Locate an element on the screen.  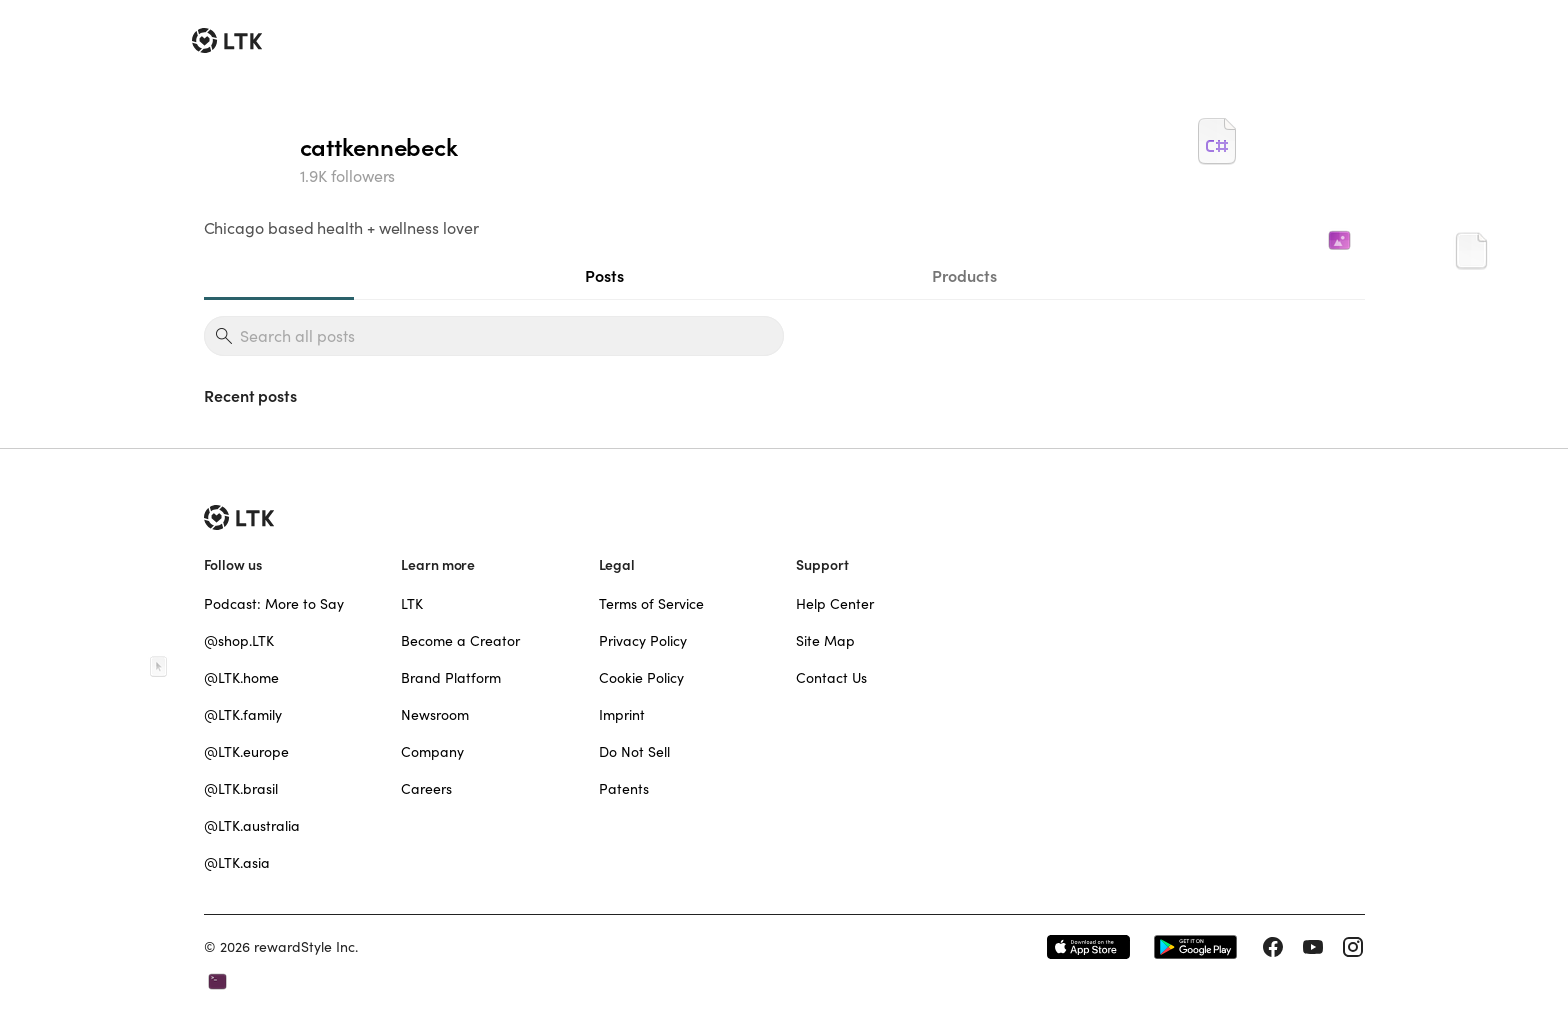
cursor image file type is located at coordinates (158, 666).